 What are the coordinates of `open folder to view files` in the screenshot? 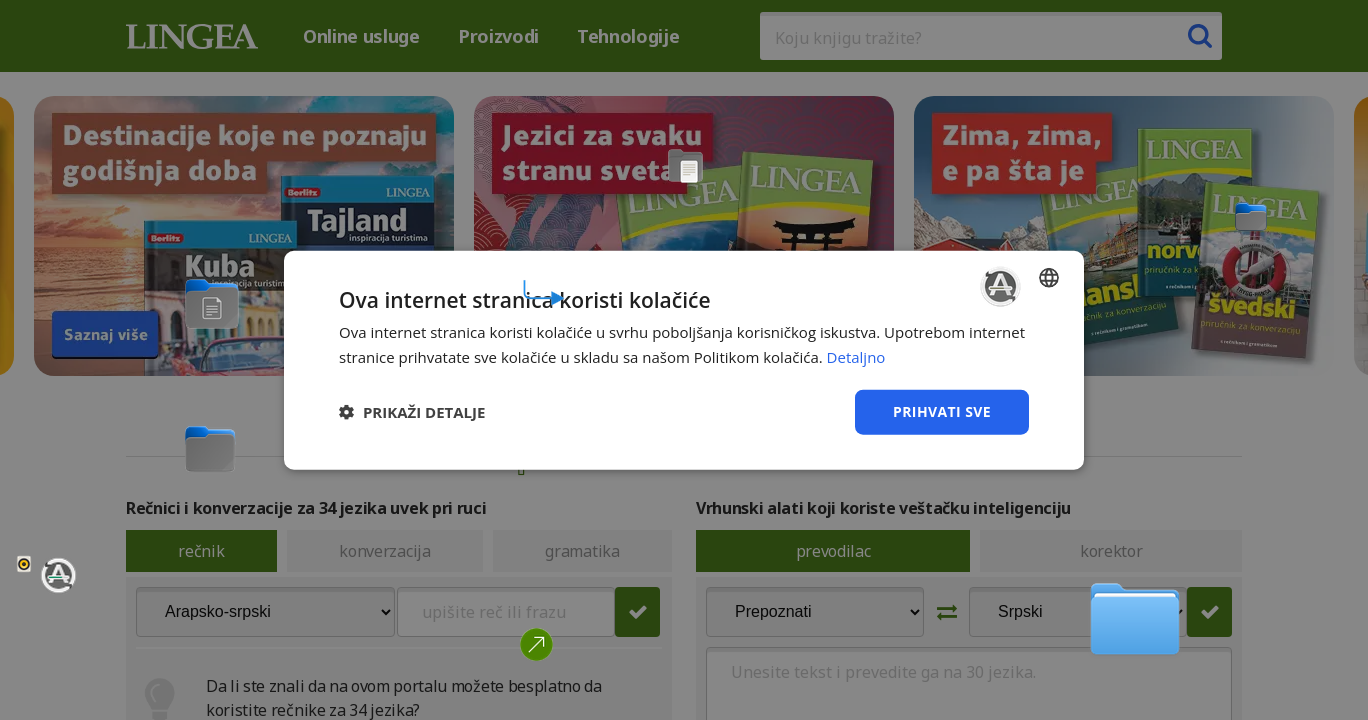 It's located at (1135, 619).